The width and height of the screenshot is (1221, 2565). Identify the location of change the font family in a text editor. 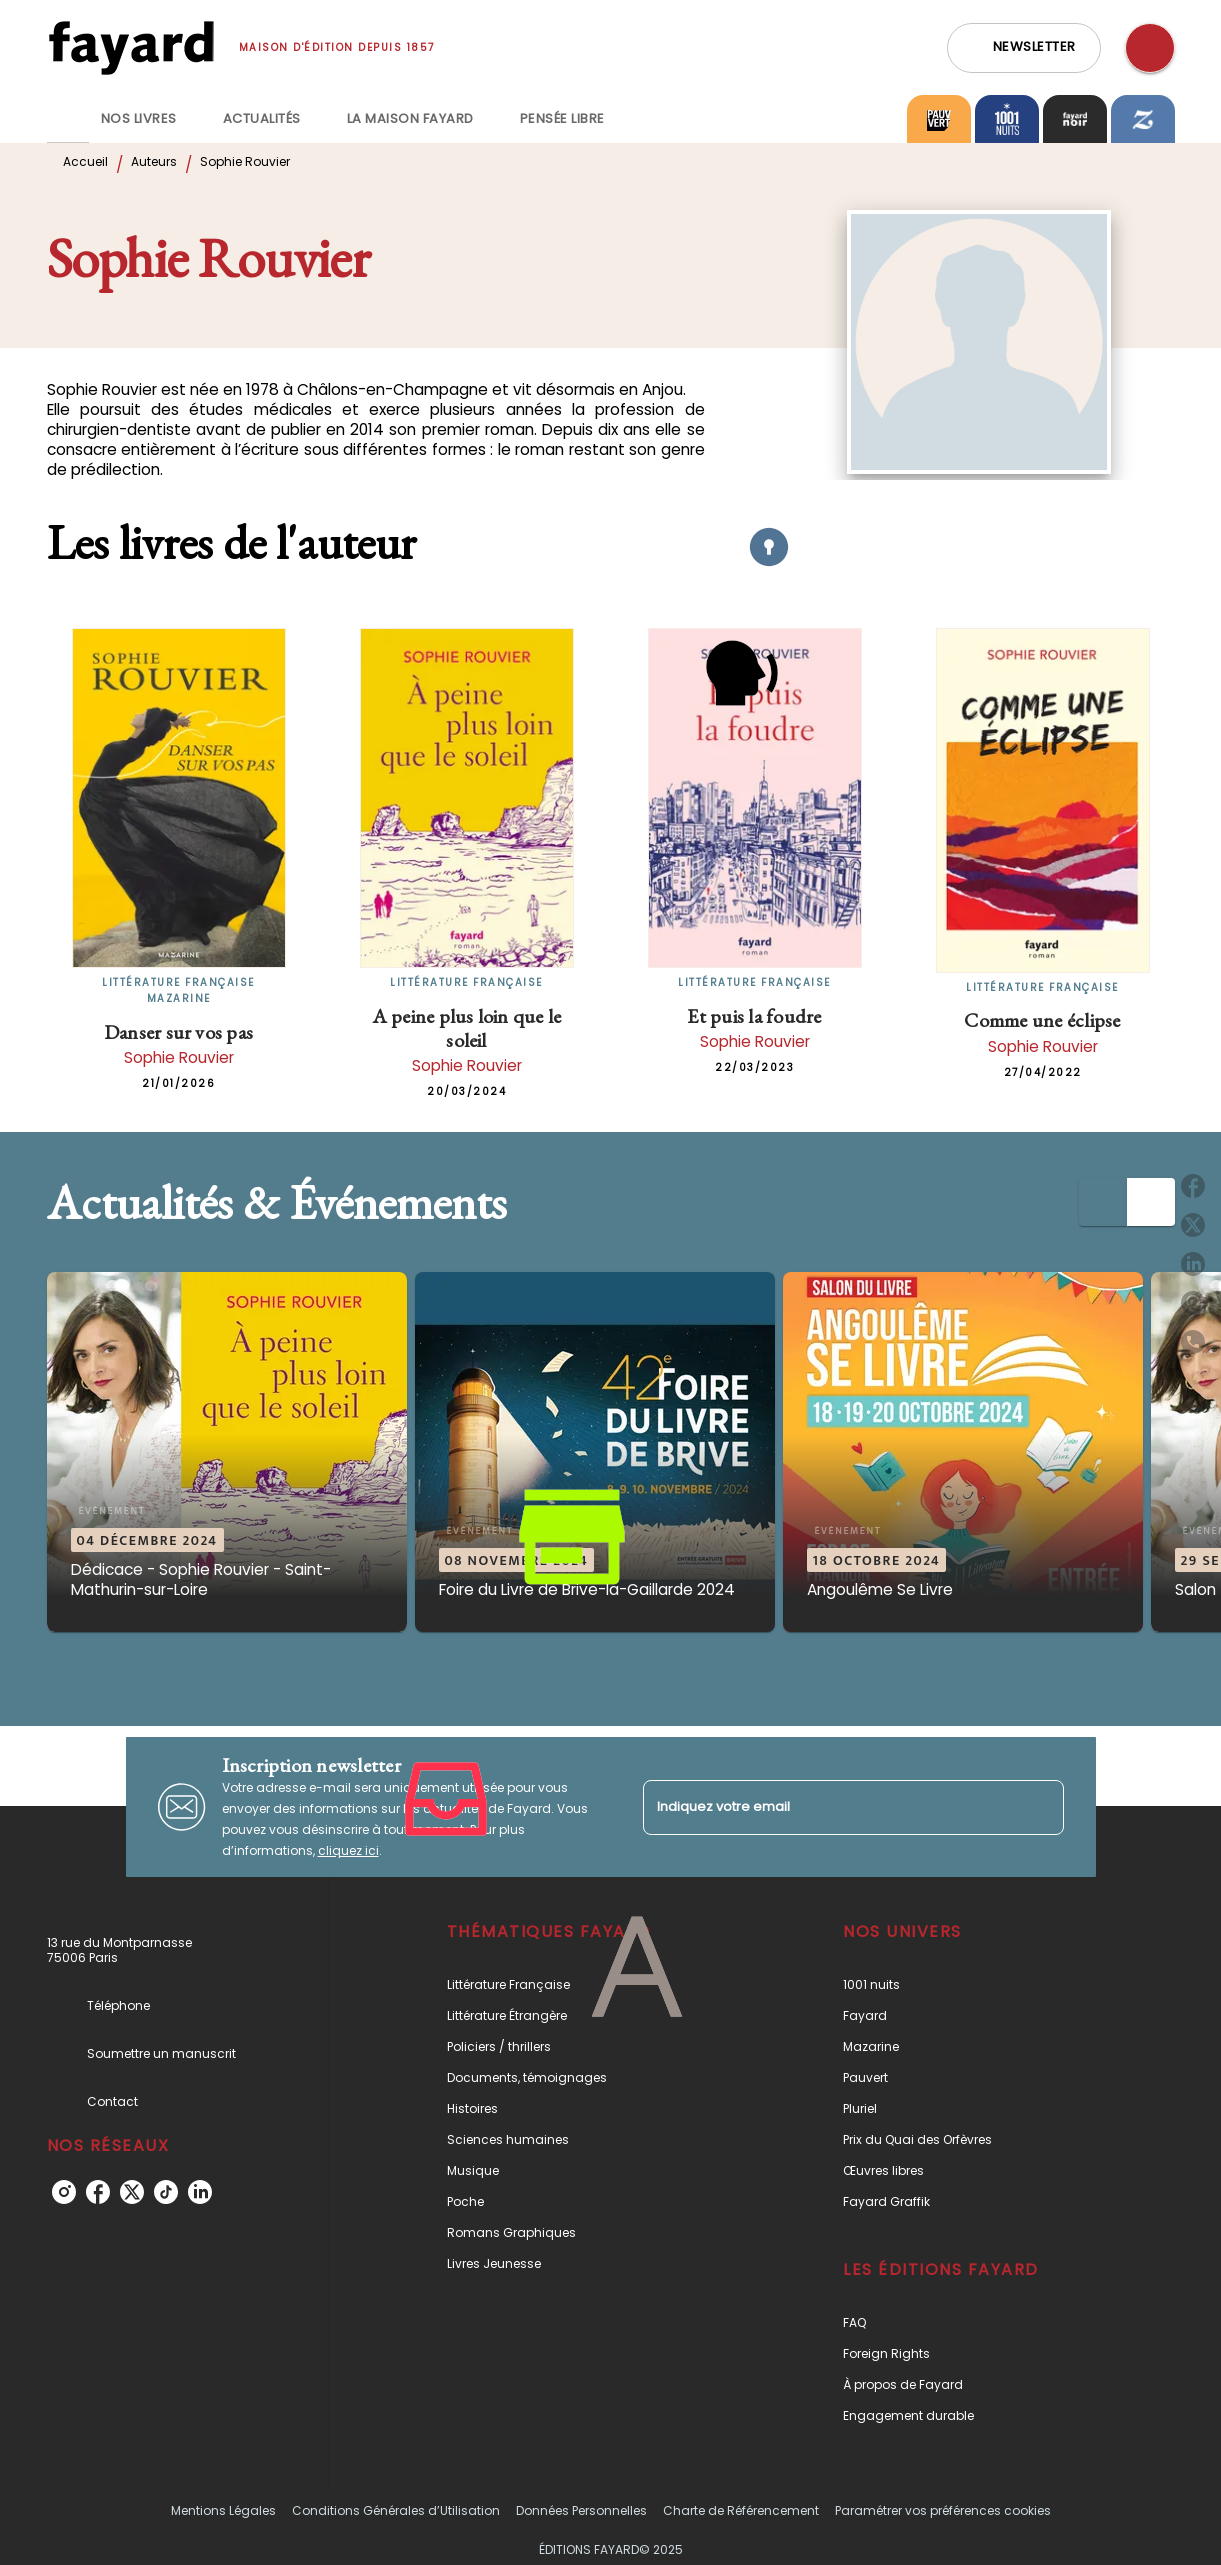
(637, 1964).